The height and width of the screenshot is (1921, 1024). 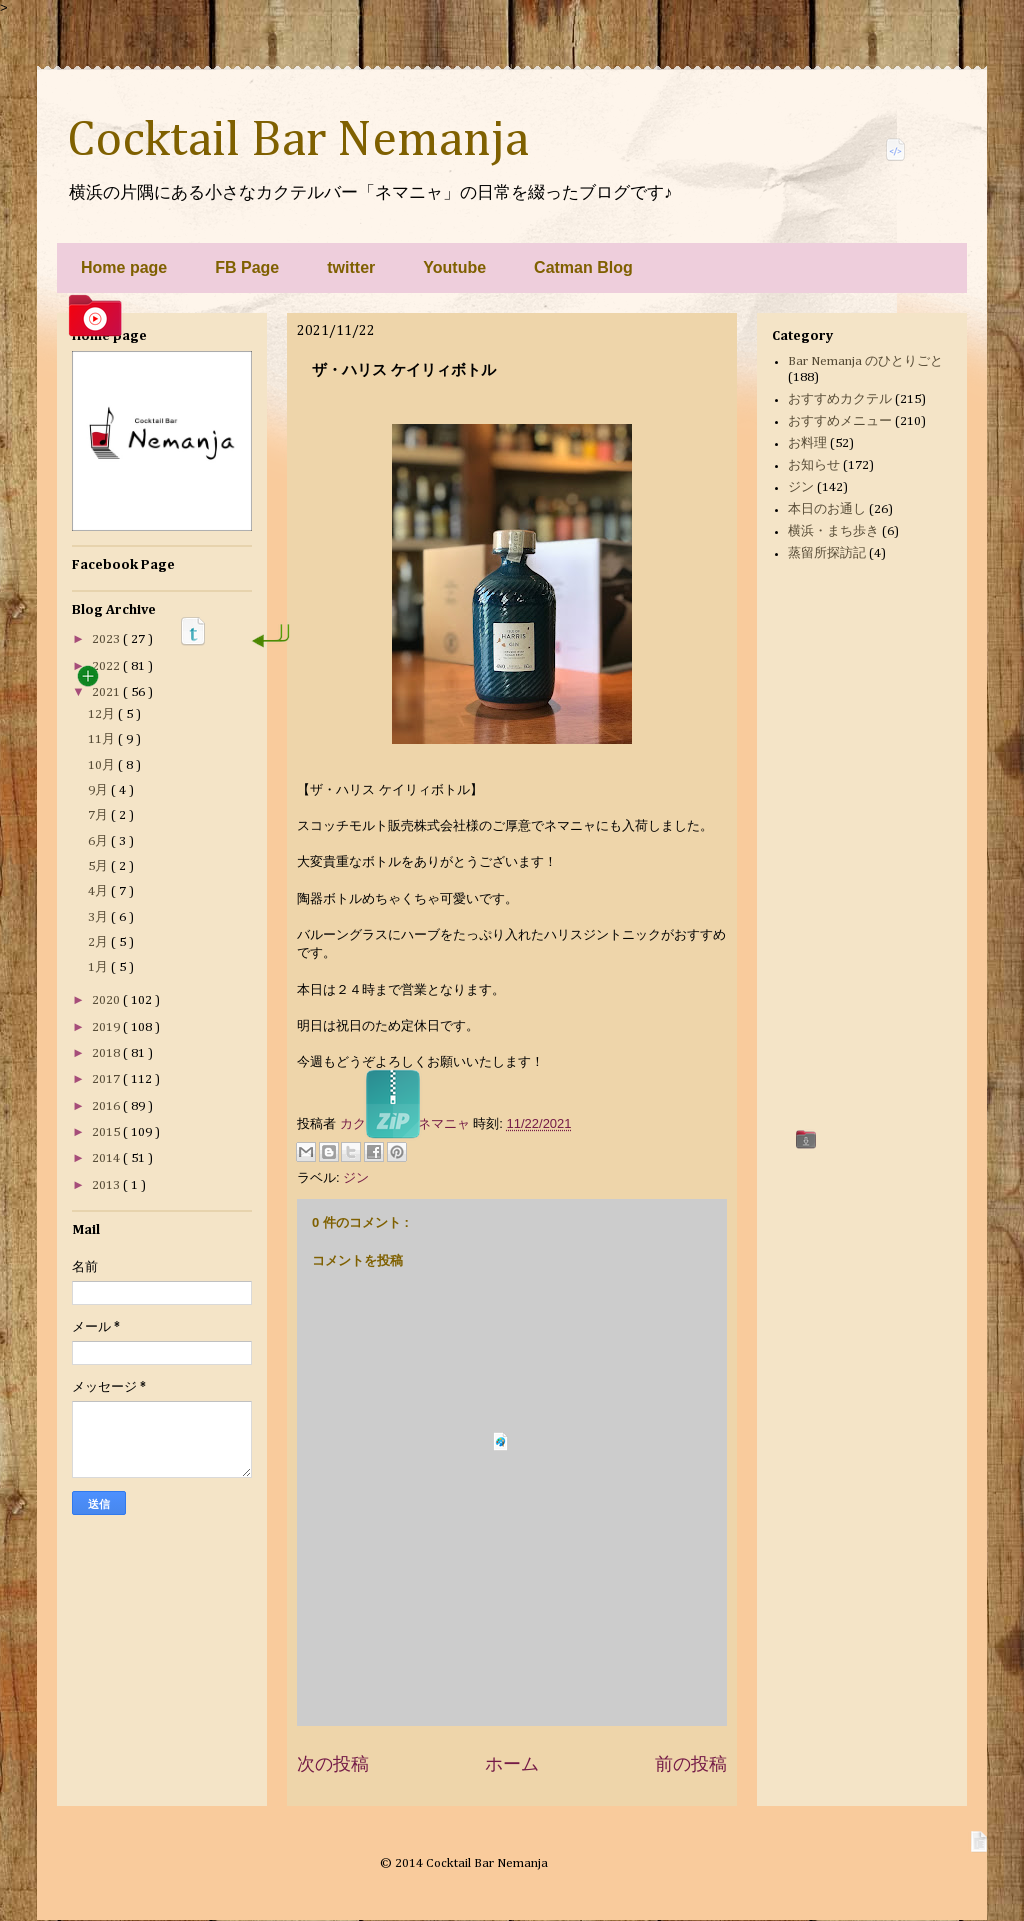 What do you see at coordinates (95, 317) in the screenshot?
I see `open folder containing youtube music files` at bounding box center [95, 317].